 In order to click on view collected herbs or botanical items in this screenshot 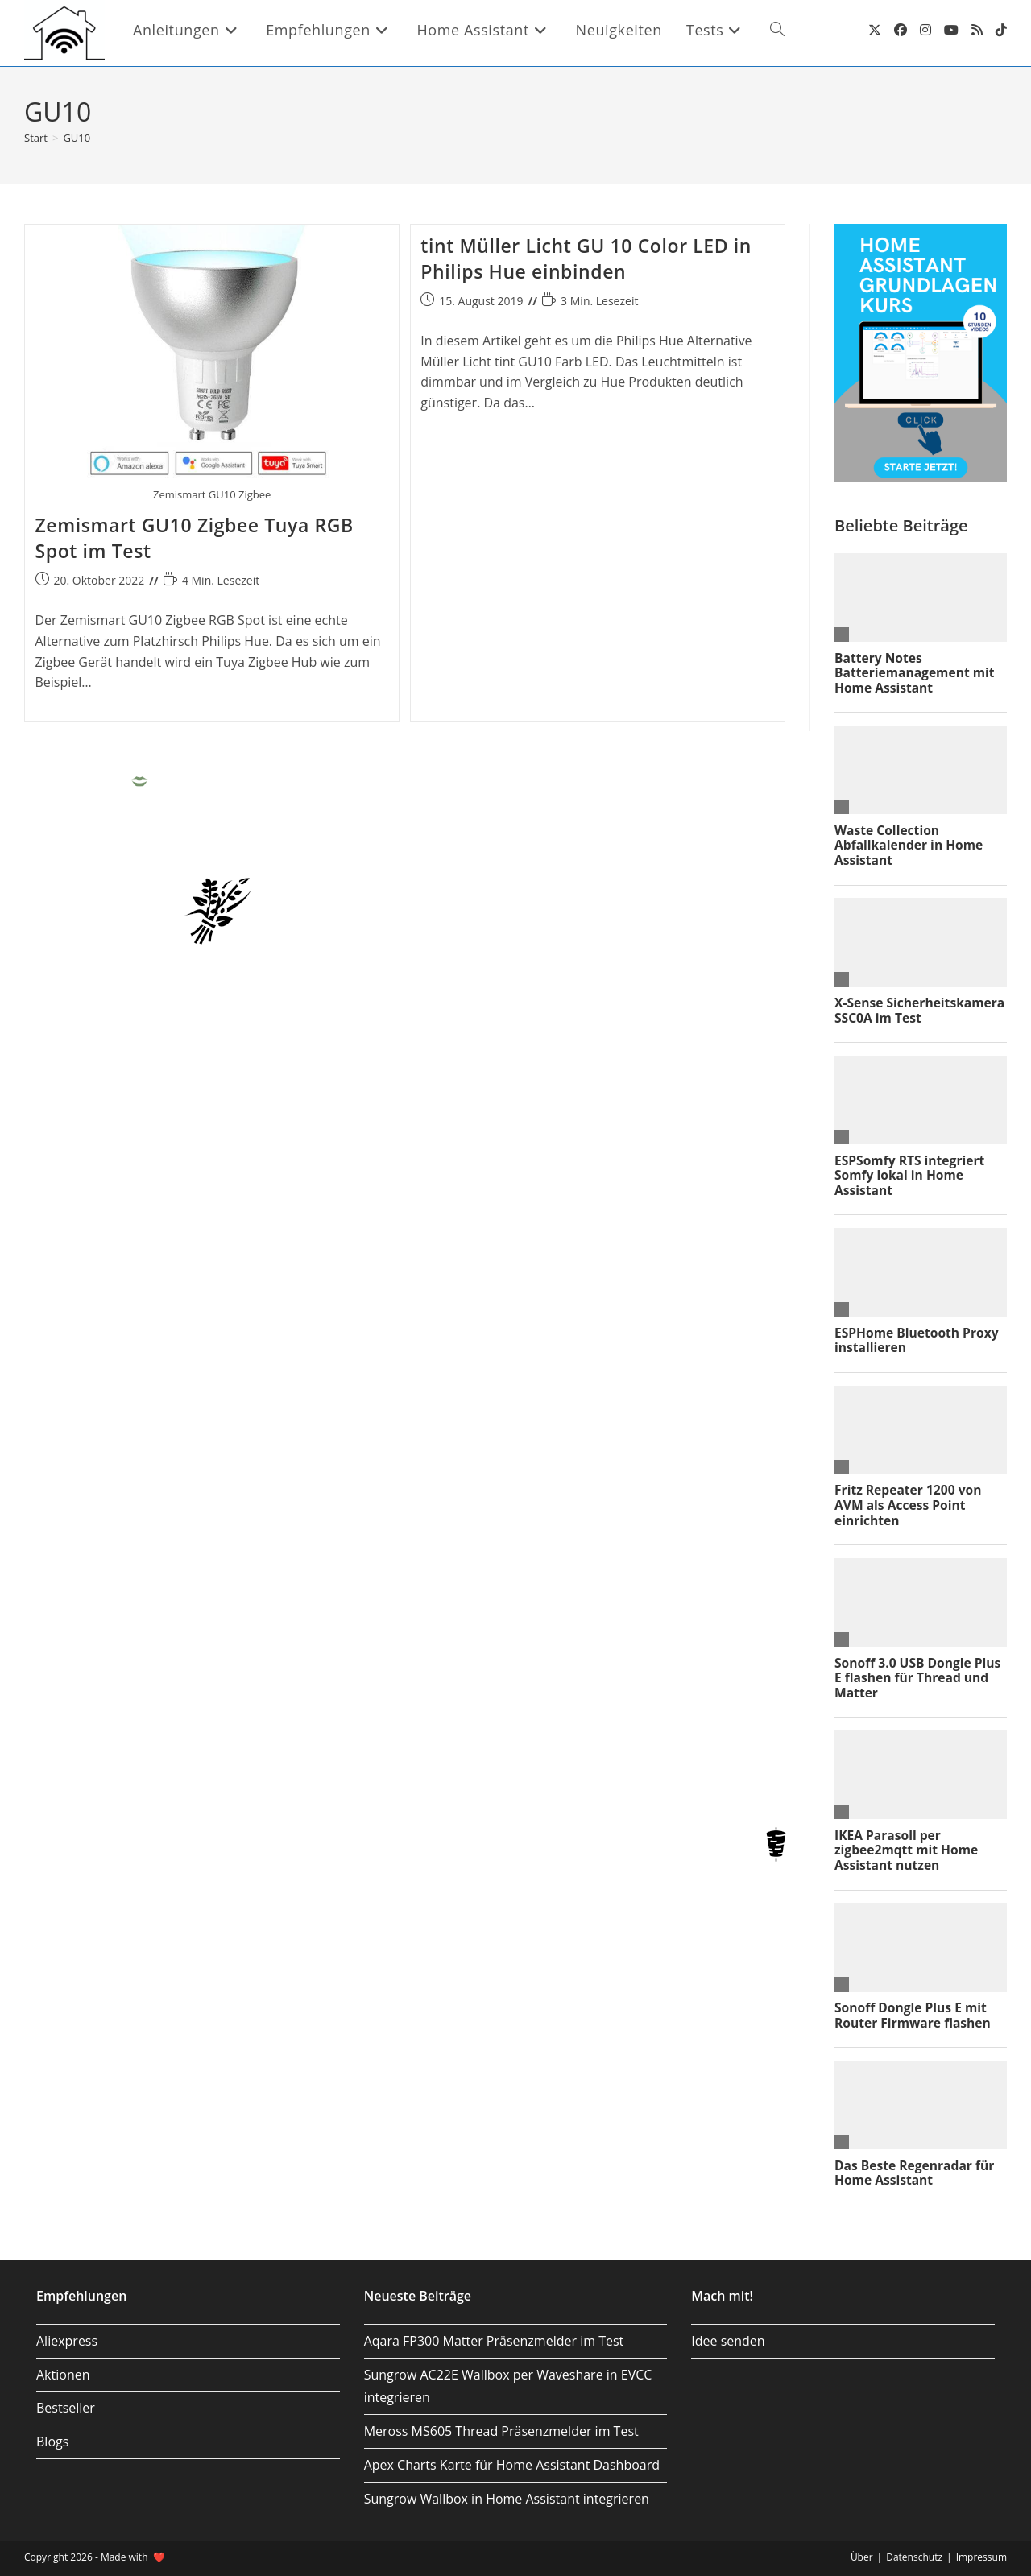, I will do `click(217, 911)`.